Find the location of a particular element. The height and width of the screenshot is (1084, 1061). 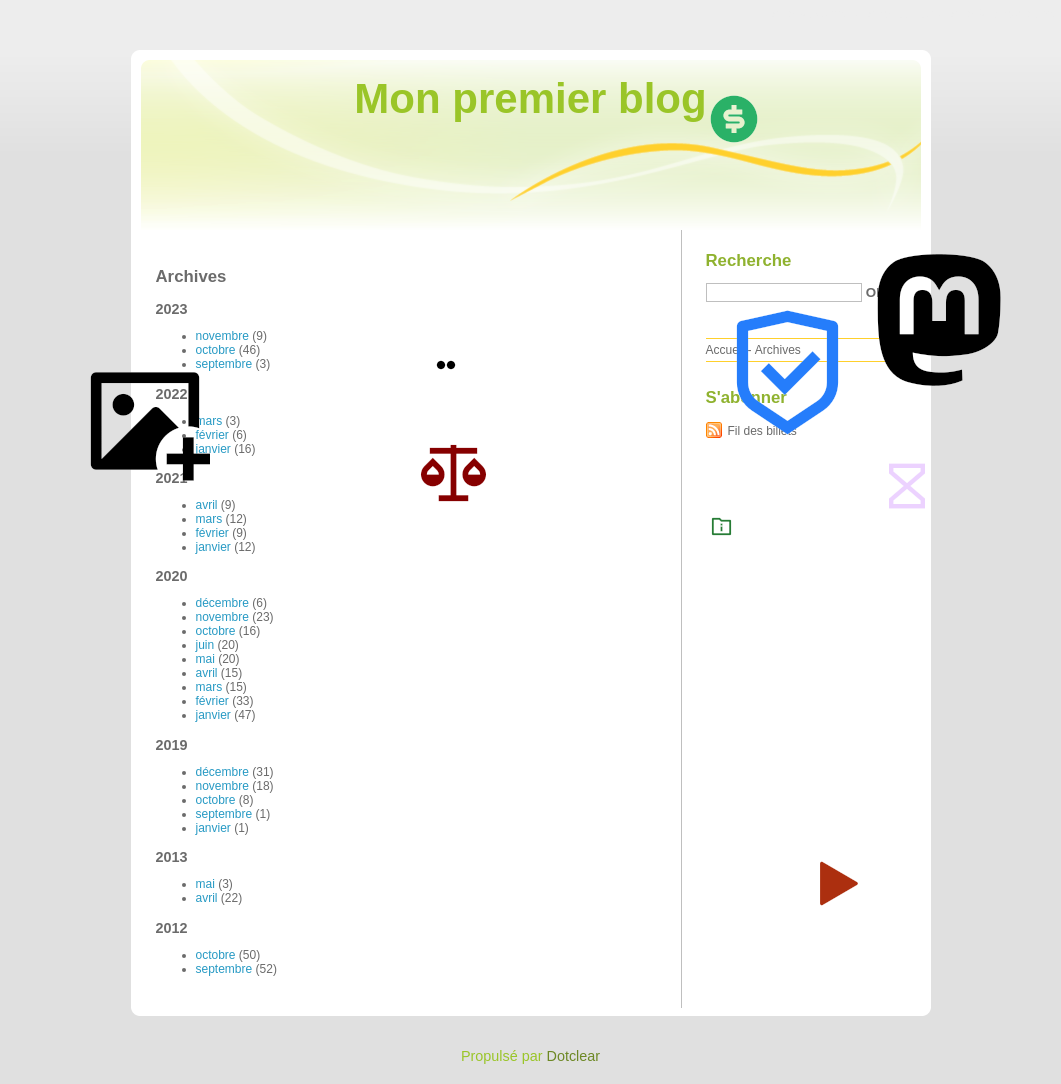

view folder details or properties is located at coordinates (721, 526).